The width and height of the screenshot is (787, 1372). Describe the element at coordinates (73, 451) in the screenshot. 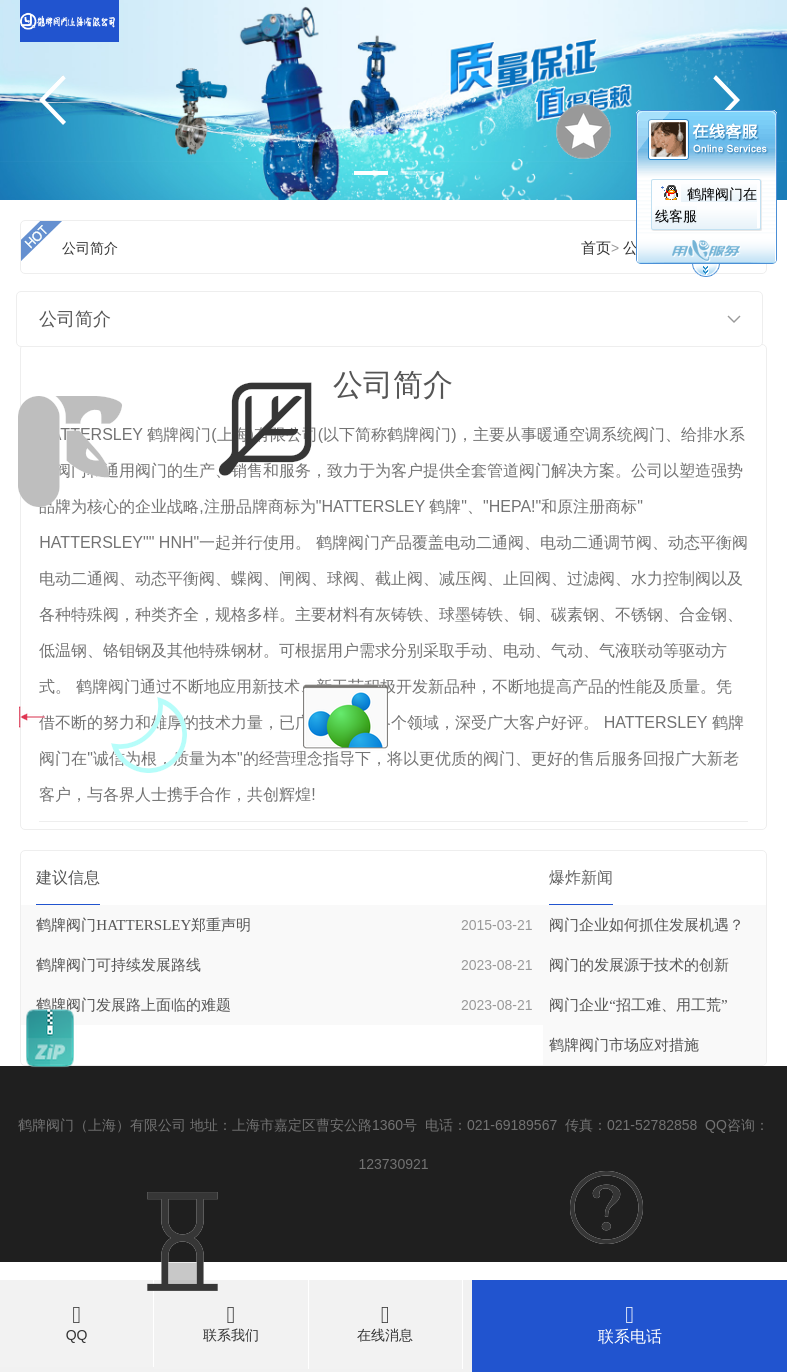

I see `access system utilities and tools` at that location.